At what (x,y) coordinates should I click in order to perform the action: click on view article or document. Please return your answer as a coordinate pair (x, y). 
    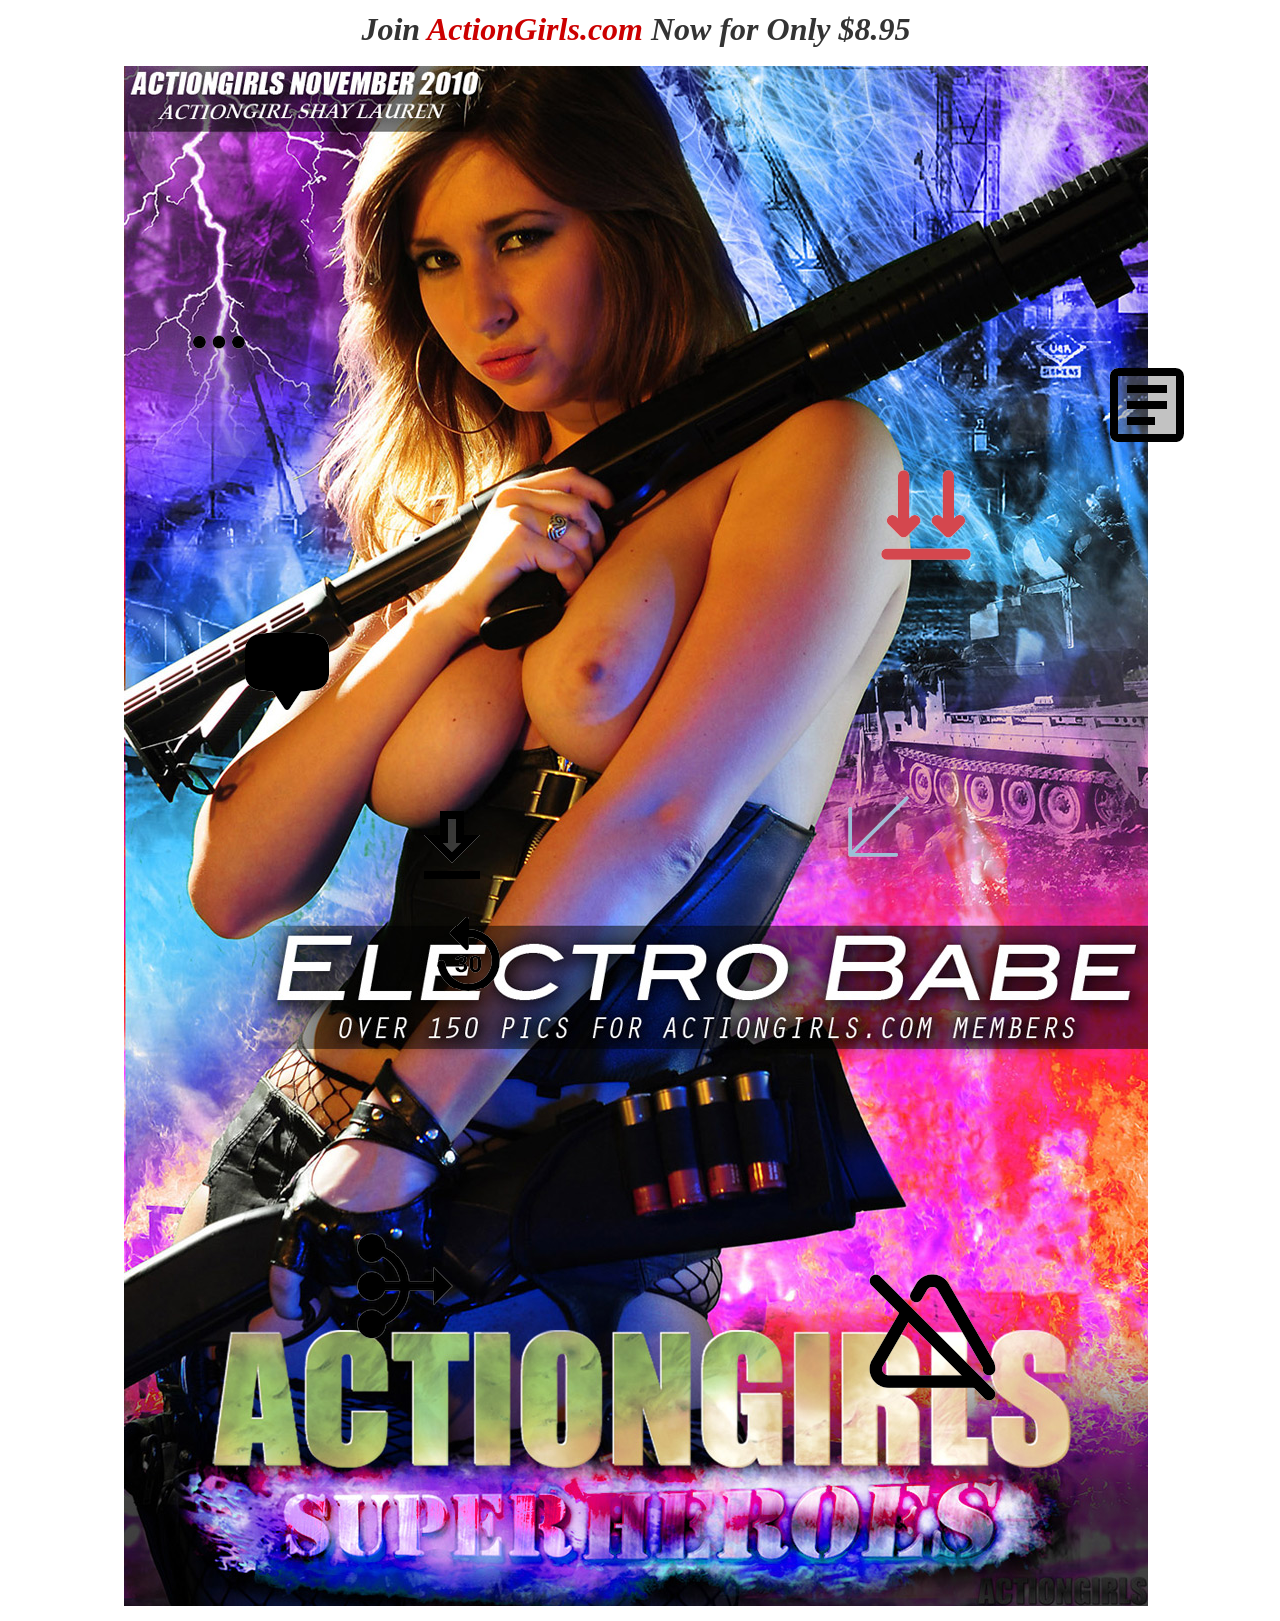
    Looking at the image, I should click on (1147, 405).